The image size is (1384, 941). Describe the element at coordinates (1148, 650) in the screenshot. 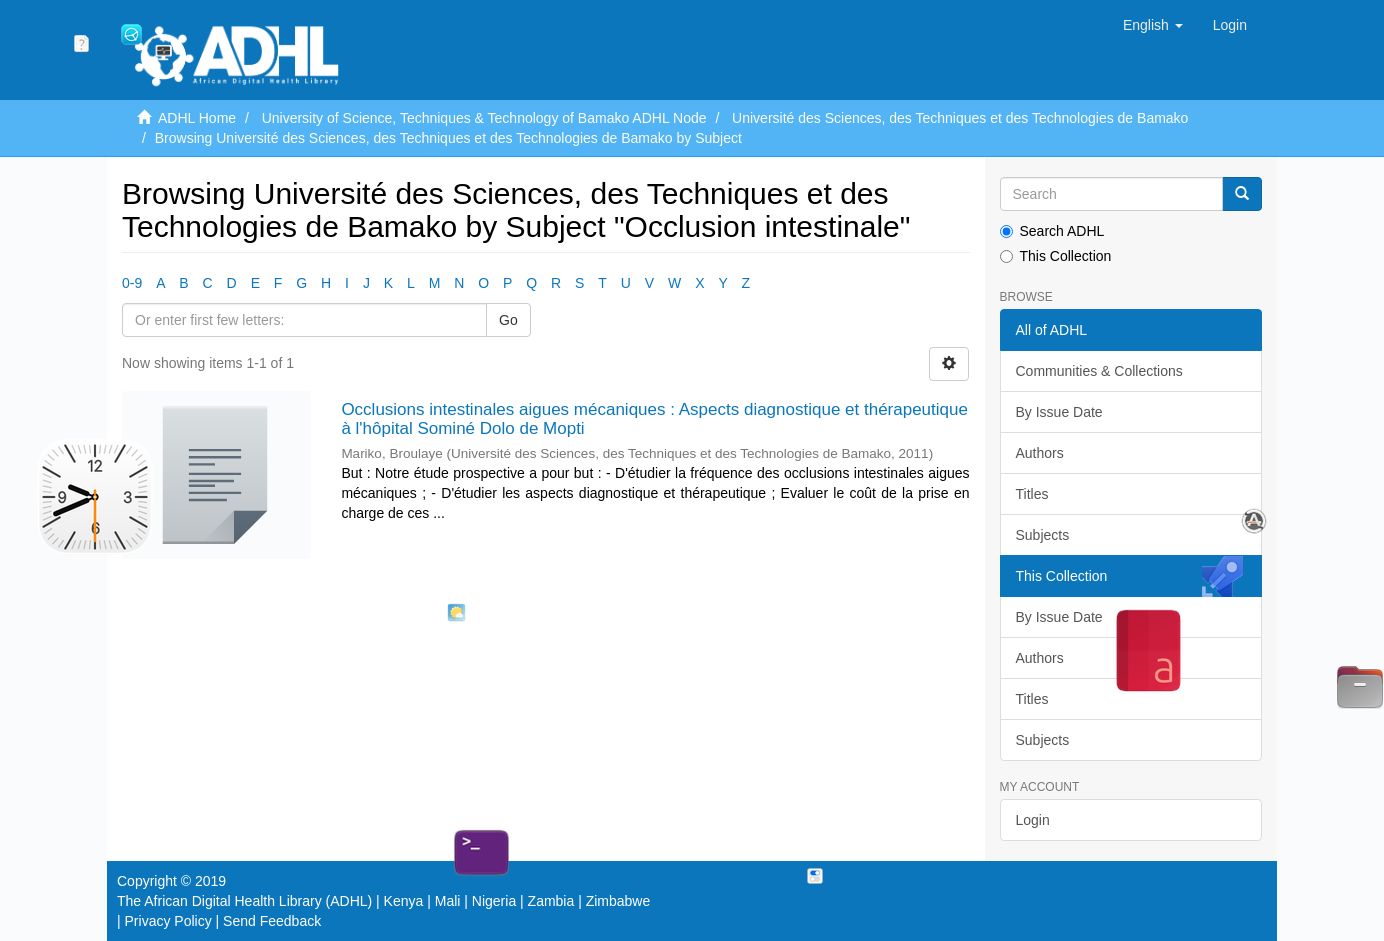

I see `open the dictionary app` at that location.